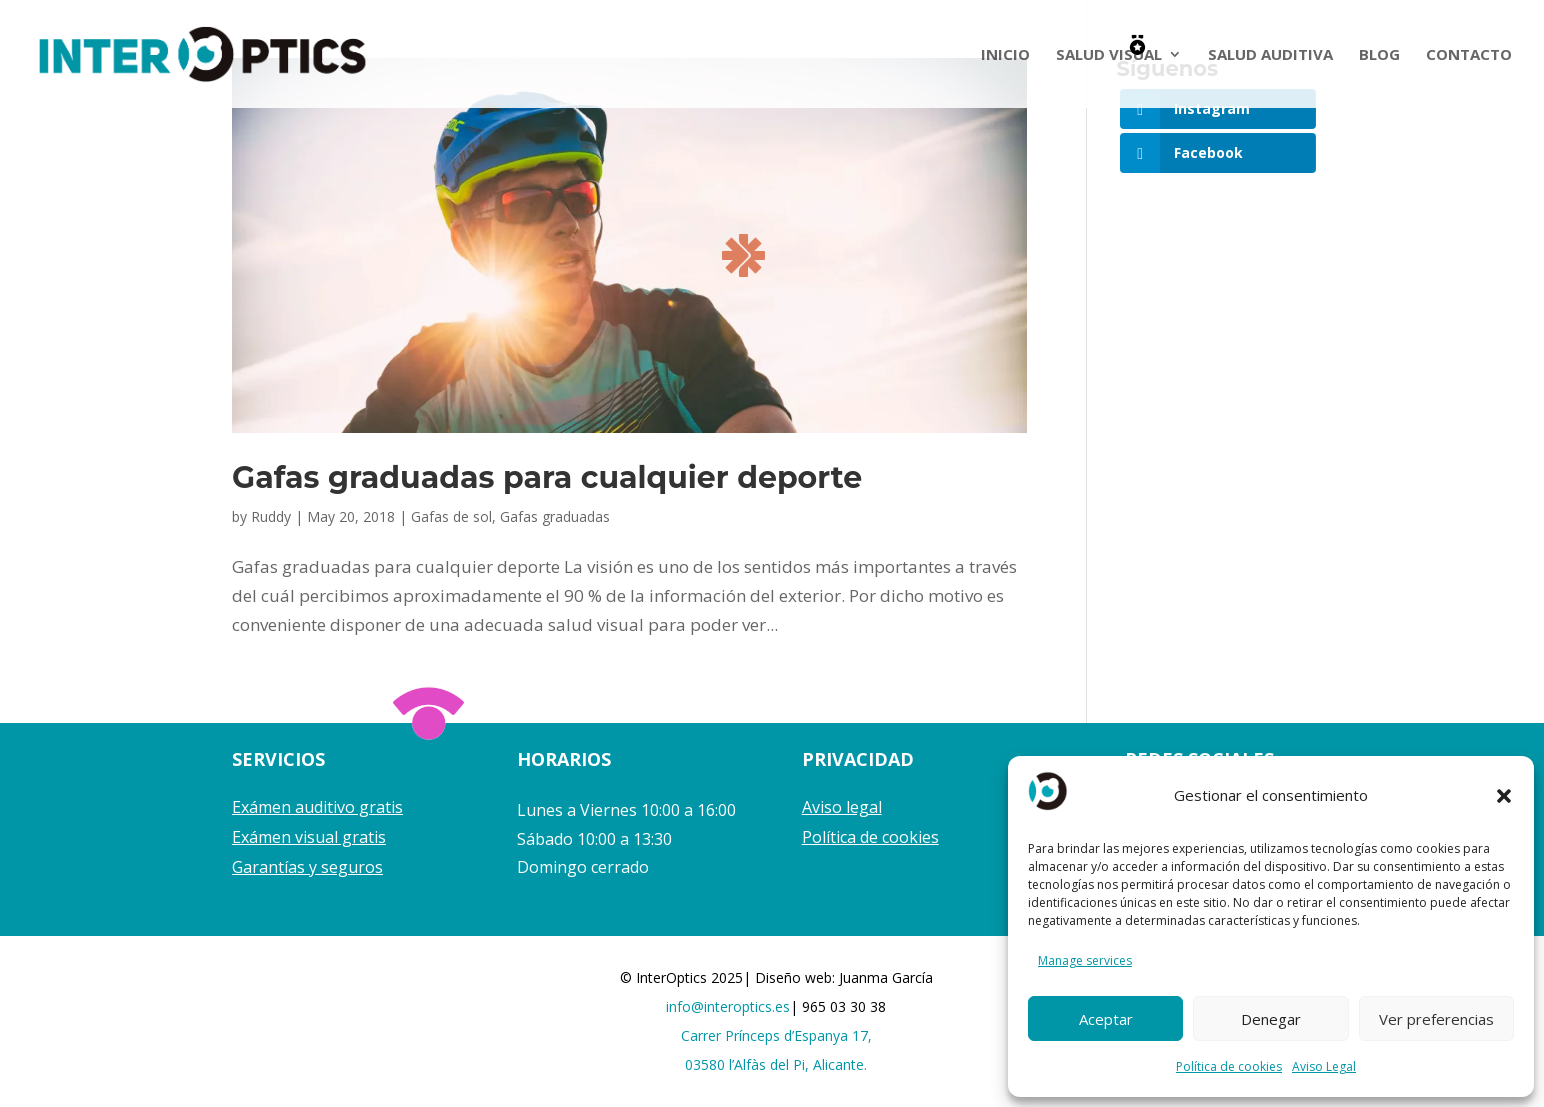 This screenshot has width=1544, height=1107. Describe the element at coordinates (743, 255) in the screenshot. I see `open scalar API documentation` at that location.